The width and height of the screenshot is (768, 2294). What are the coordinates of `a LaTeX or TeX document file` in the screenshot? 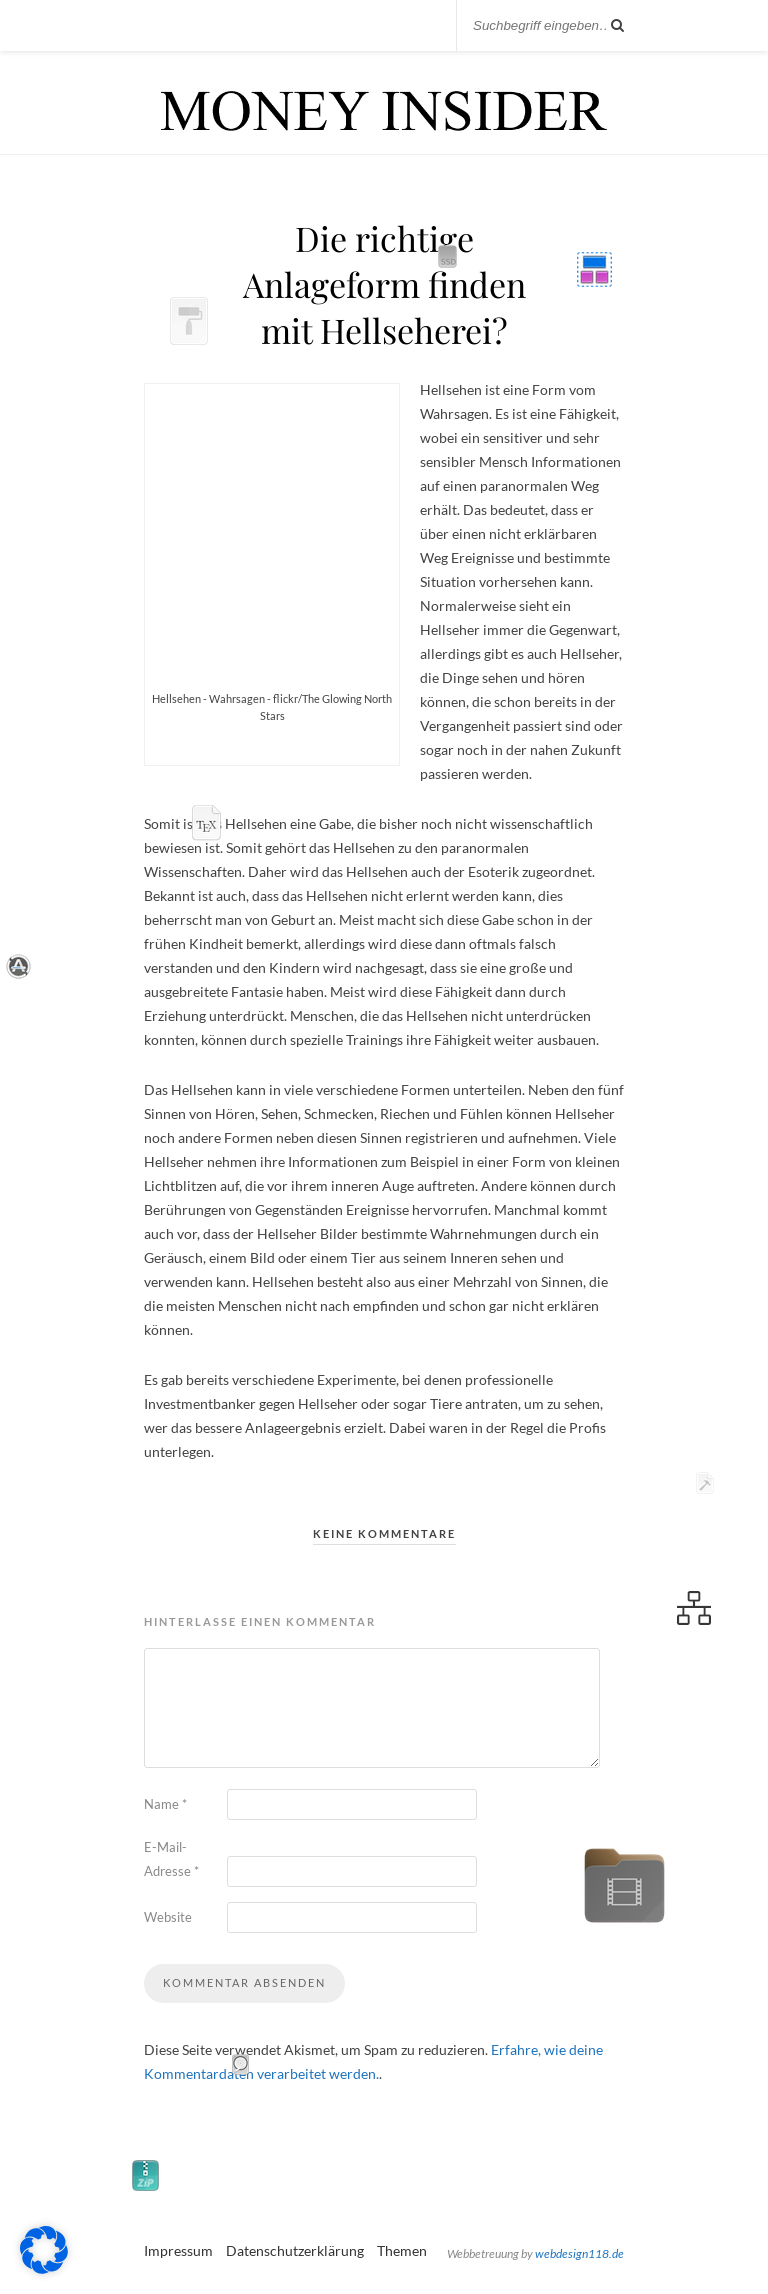 It's located at (206, 822).